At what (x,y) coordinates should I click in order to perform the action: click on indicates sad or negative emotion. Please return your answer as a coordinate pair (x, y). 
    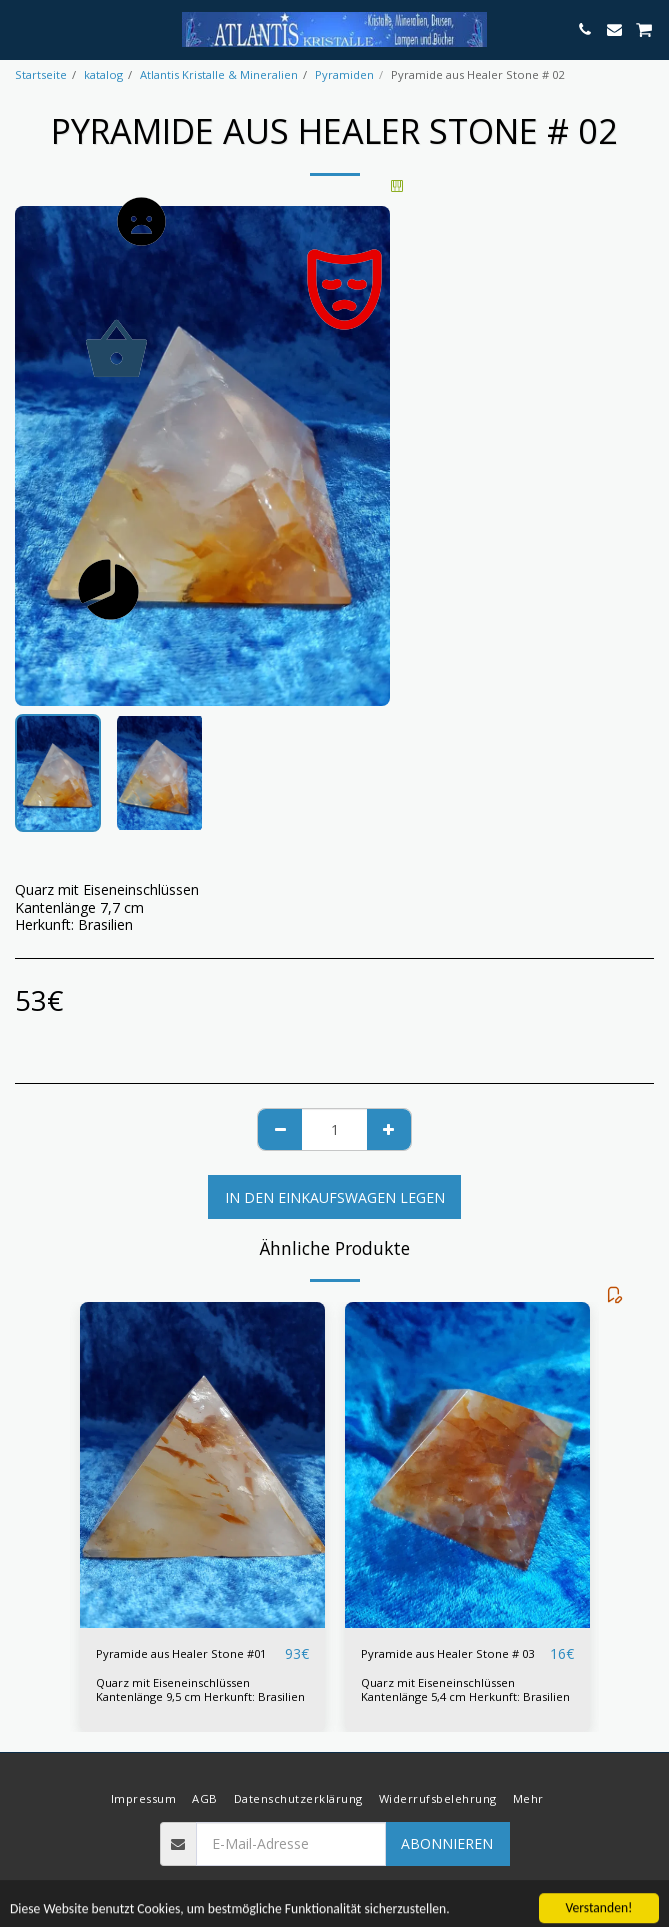
    Looking at the image, I should click on (344, 286).